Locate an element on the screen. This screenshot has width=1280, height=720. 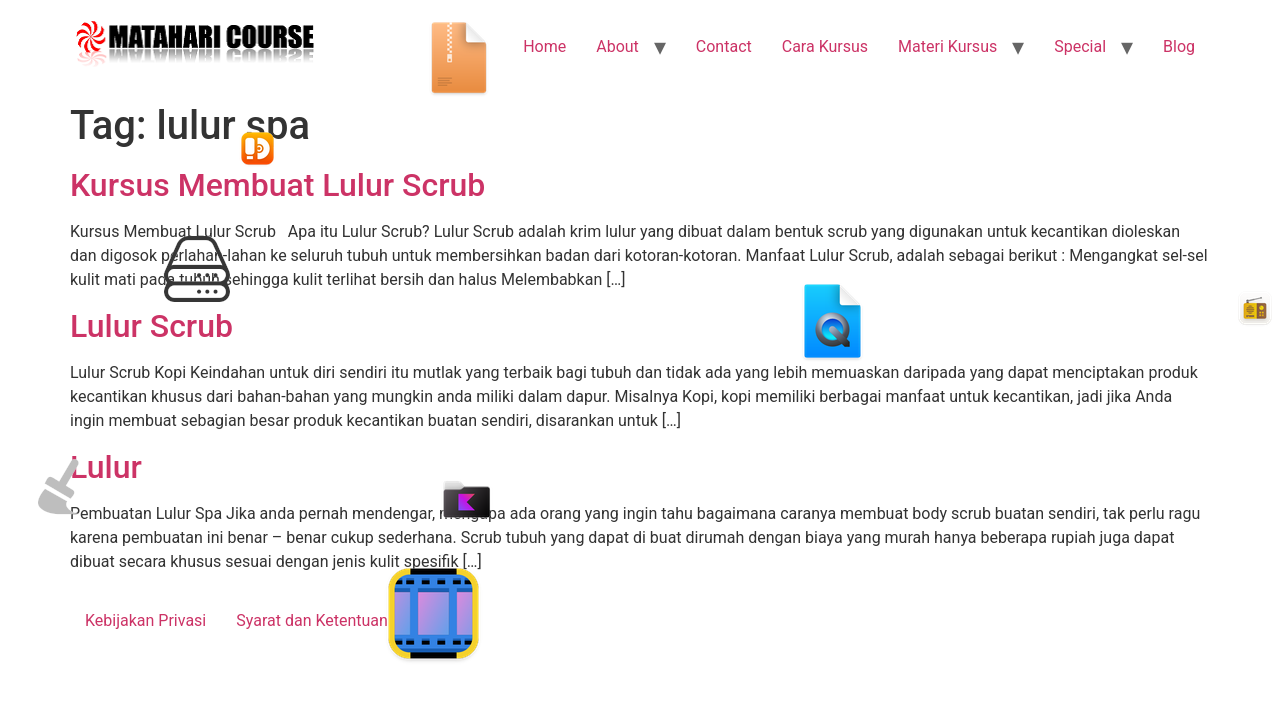
clear all items or entries is located at coordinates (62, 490).